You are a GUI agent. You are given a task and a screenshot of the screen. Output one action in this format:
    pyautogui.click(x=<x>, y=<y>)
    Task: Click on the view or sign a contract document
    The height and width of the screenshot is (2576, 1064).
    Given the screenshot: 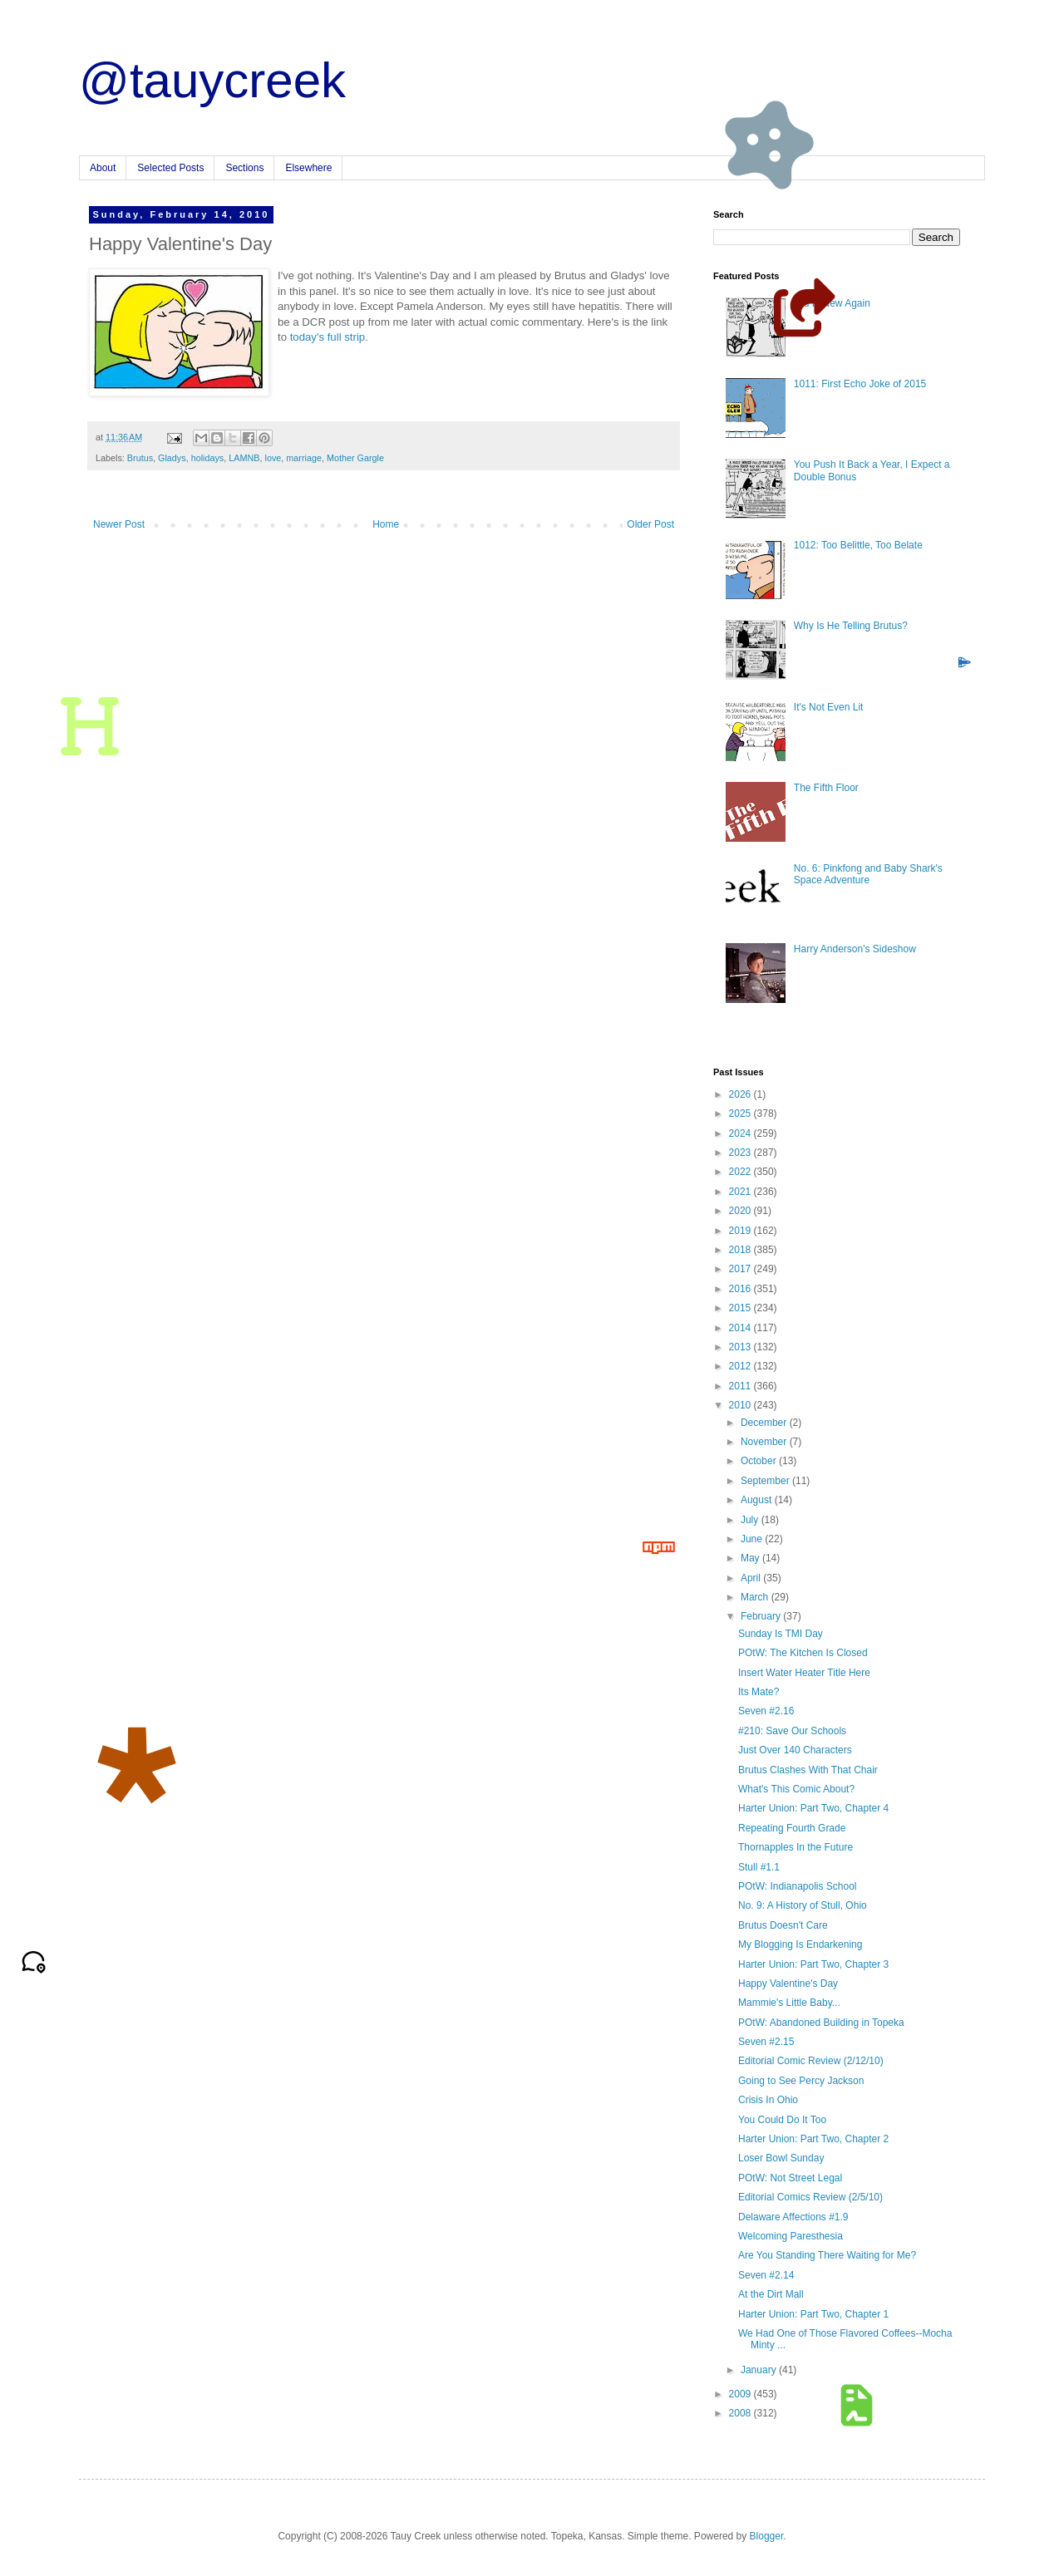 What is the action you would take?
    pyautogui.click(x=856, y=2405)
    